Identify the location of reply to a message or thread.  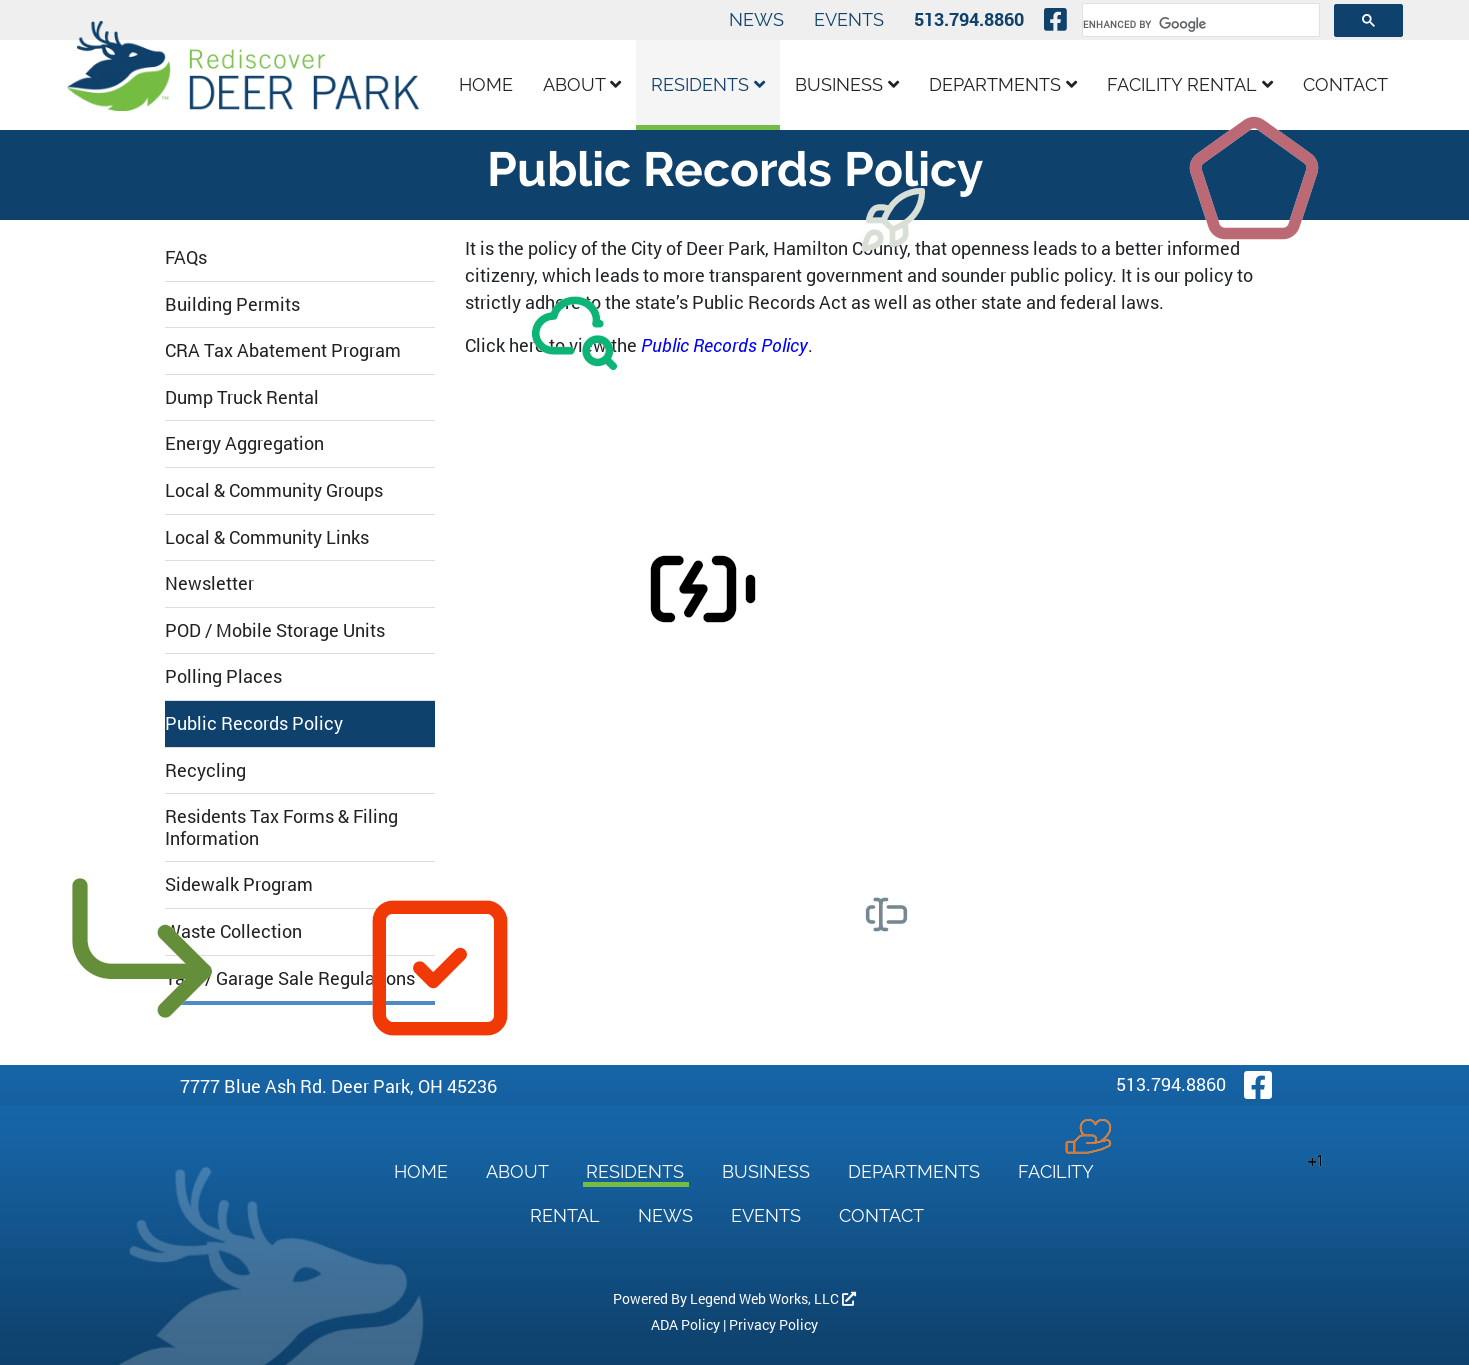
(142, 948).